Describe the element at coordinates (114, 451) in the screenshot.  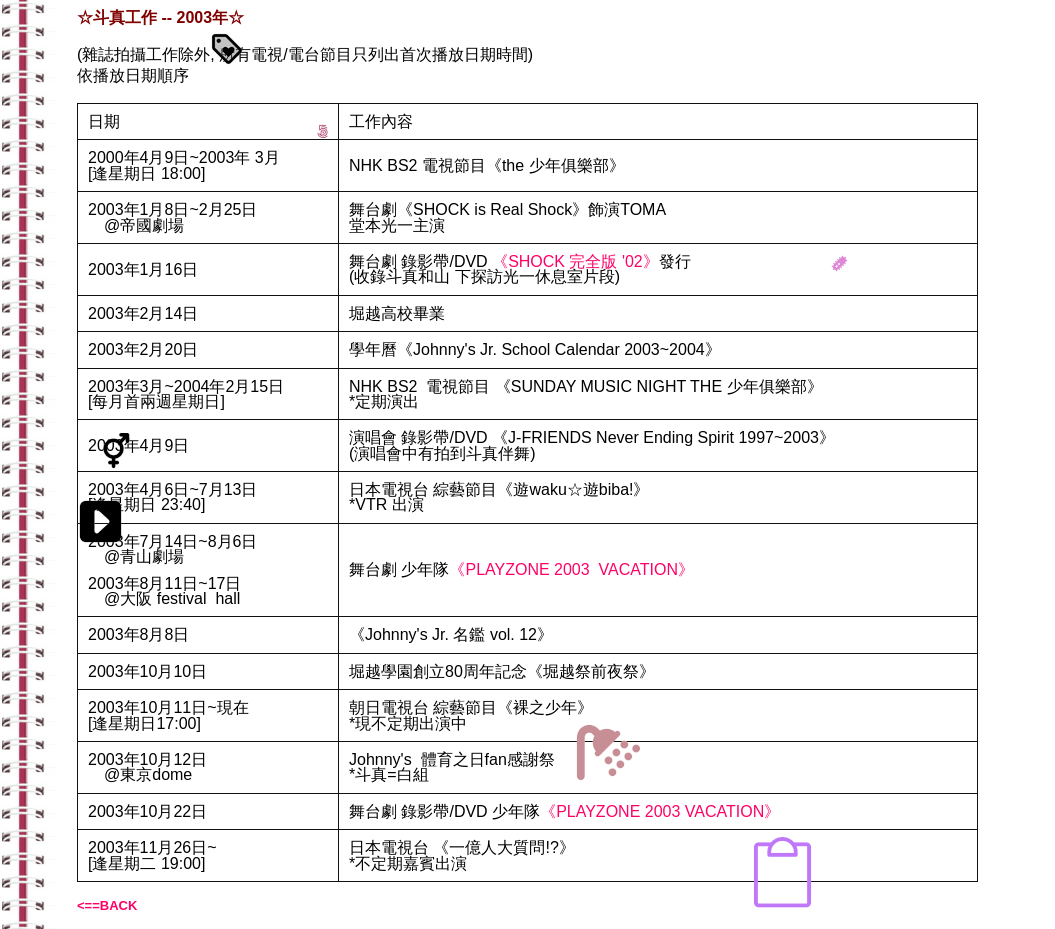
I see `indicates gender options or selection` at that location.